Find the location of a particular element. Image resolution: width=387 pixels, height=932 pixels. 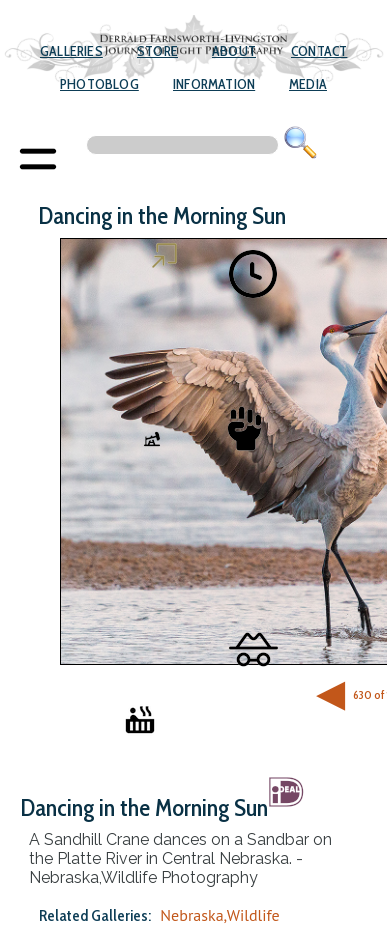

enable incognito or private browsing mode is located at coordinates (253, 649).